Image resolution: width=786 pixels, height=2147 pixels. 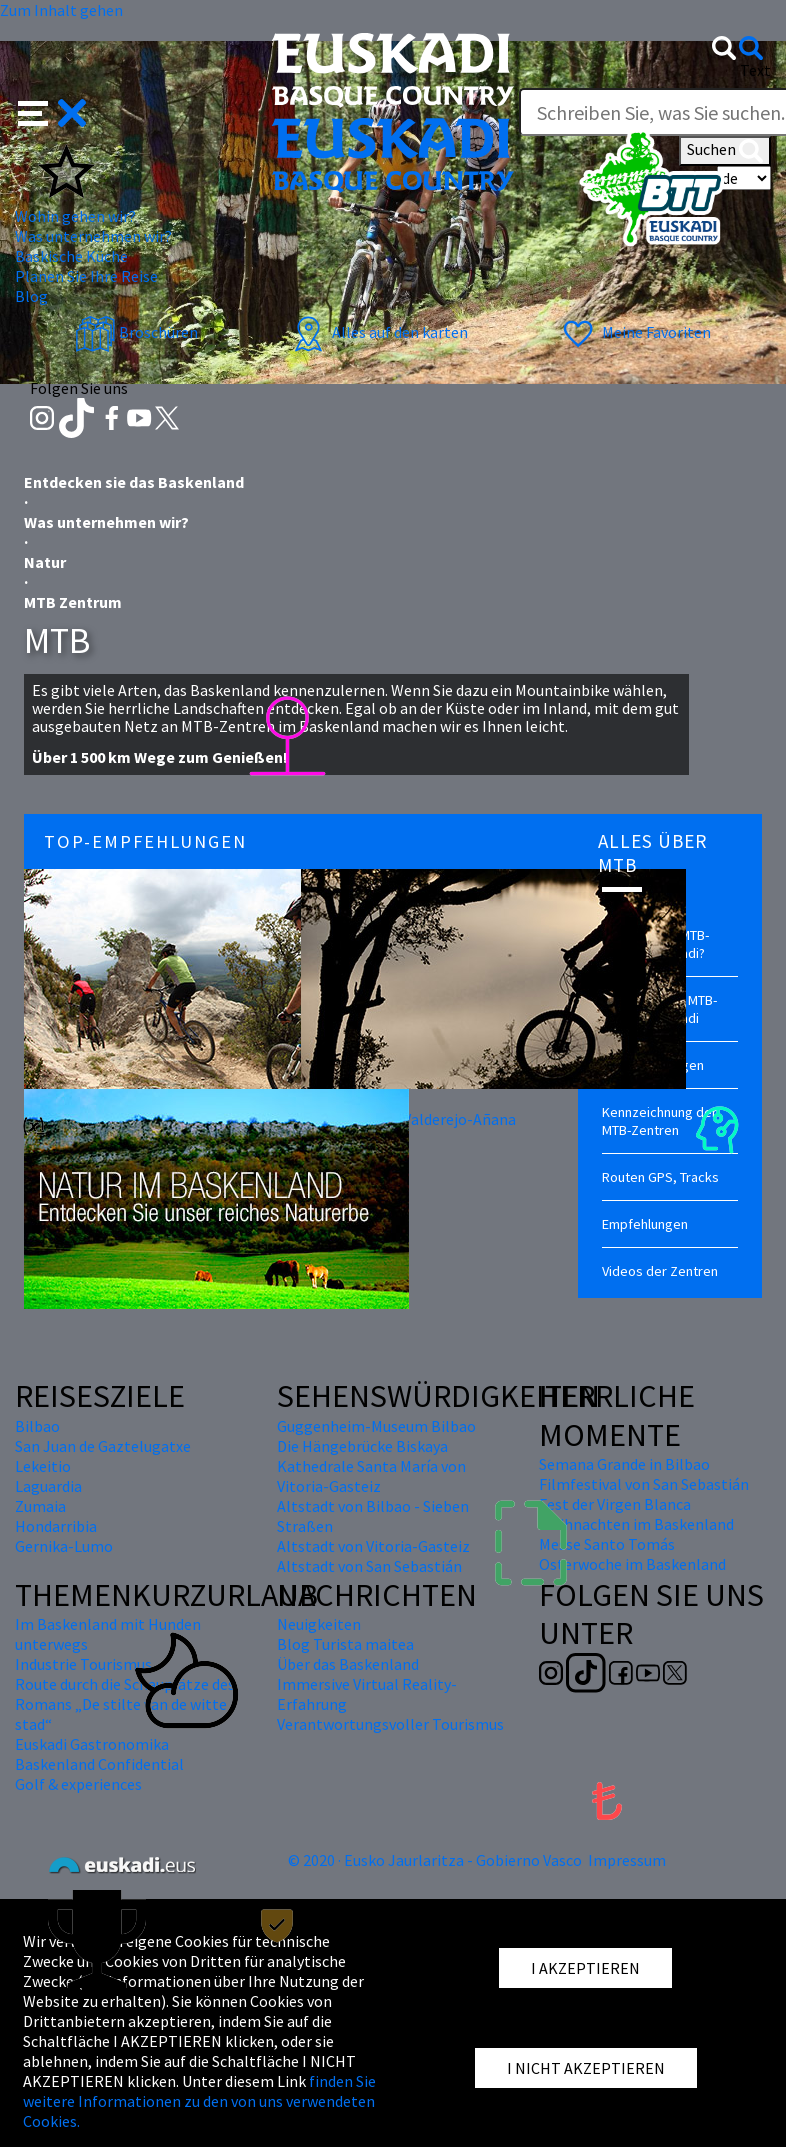 What do you see at coordinates (66, 172) in the screenshot?
I see `add item to favorites` at bounding box center [66, 172].